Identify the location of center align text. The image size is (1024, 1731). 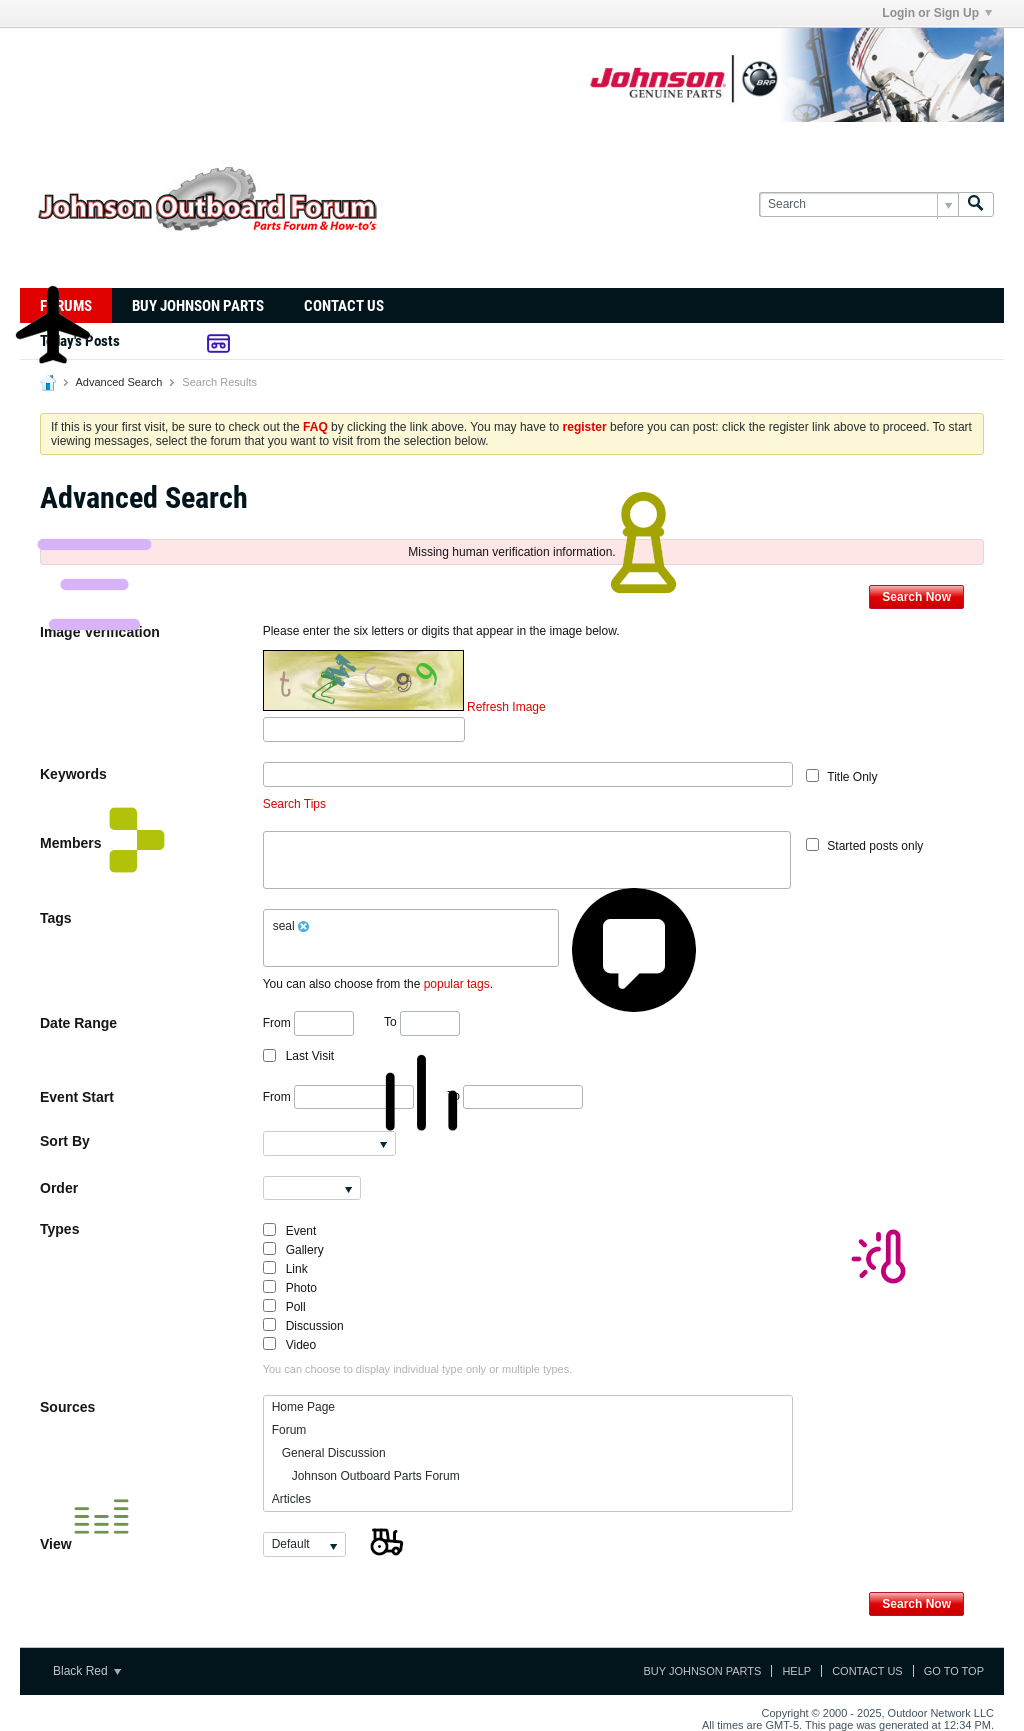
(94, 584).